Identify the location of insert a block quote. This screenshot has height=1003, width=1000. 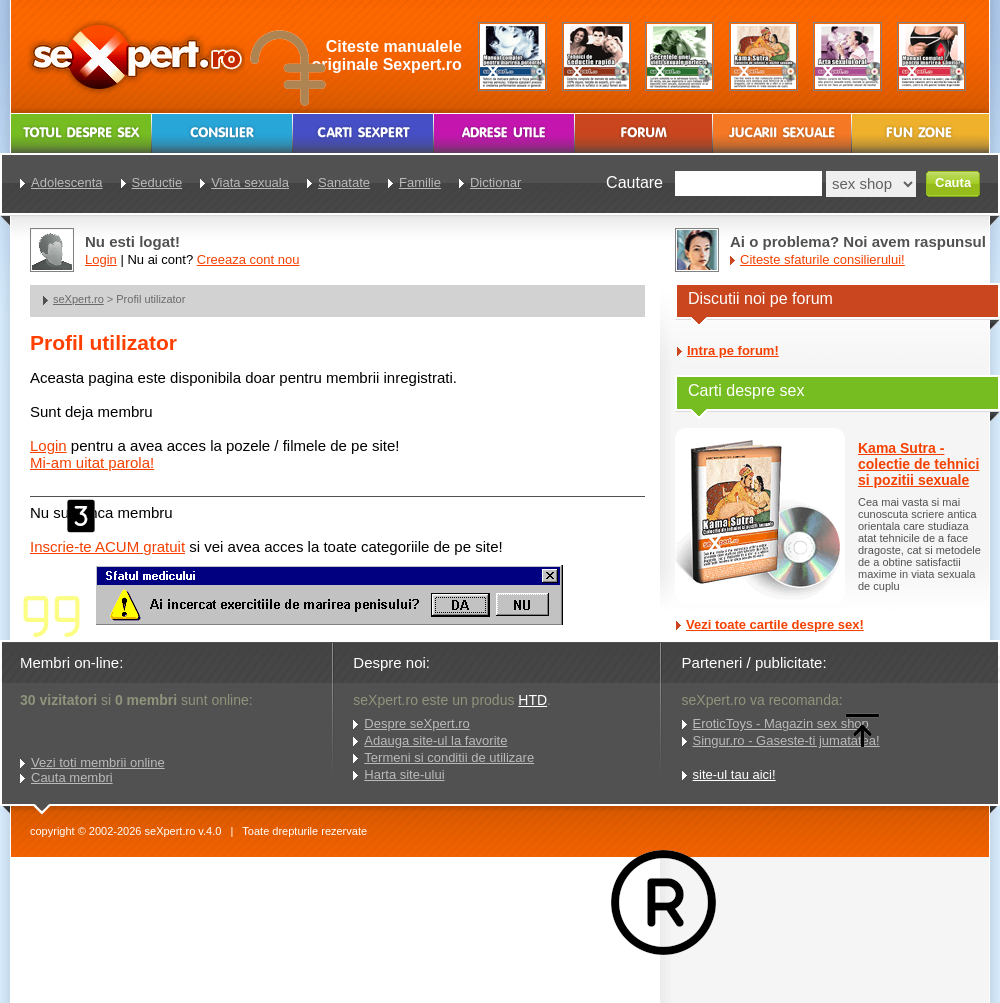
(51, 615).